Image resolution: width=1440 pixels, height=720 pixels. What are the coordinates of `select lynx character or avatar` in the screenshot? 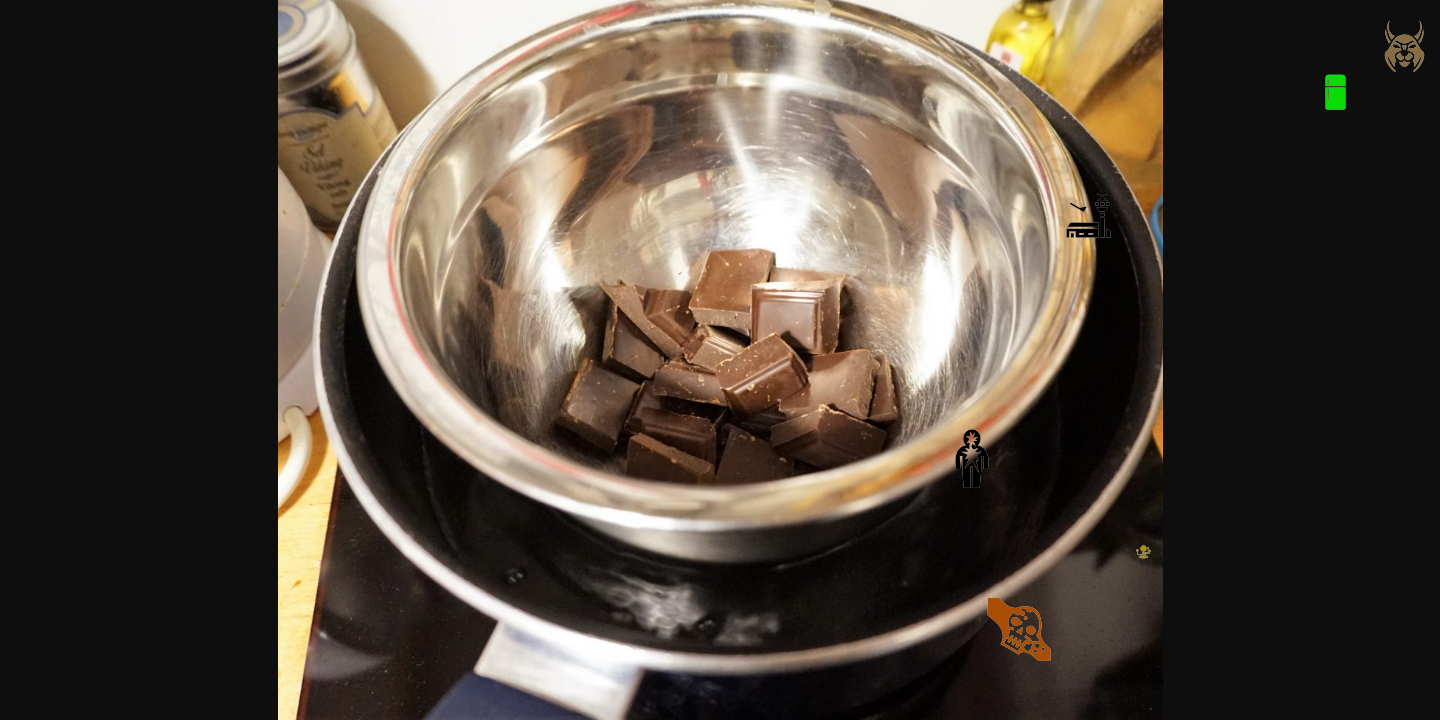 It's located at (1404, 46).